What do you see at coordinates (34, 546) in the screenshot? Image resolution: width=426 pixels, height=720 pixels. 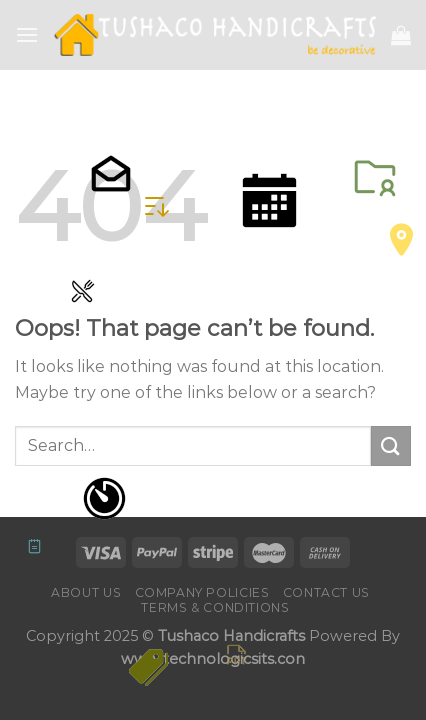 I see `open notepad or notes app` at bounding box center [34, 546].